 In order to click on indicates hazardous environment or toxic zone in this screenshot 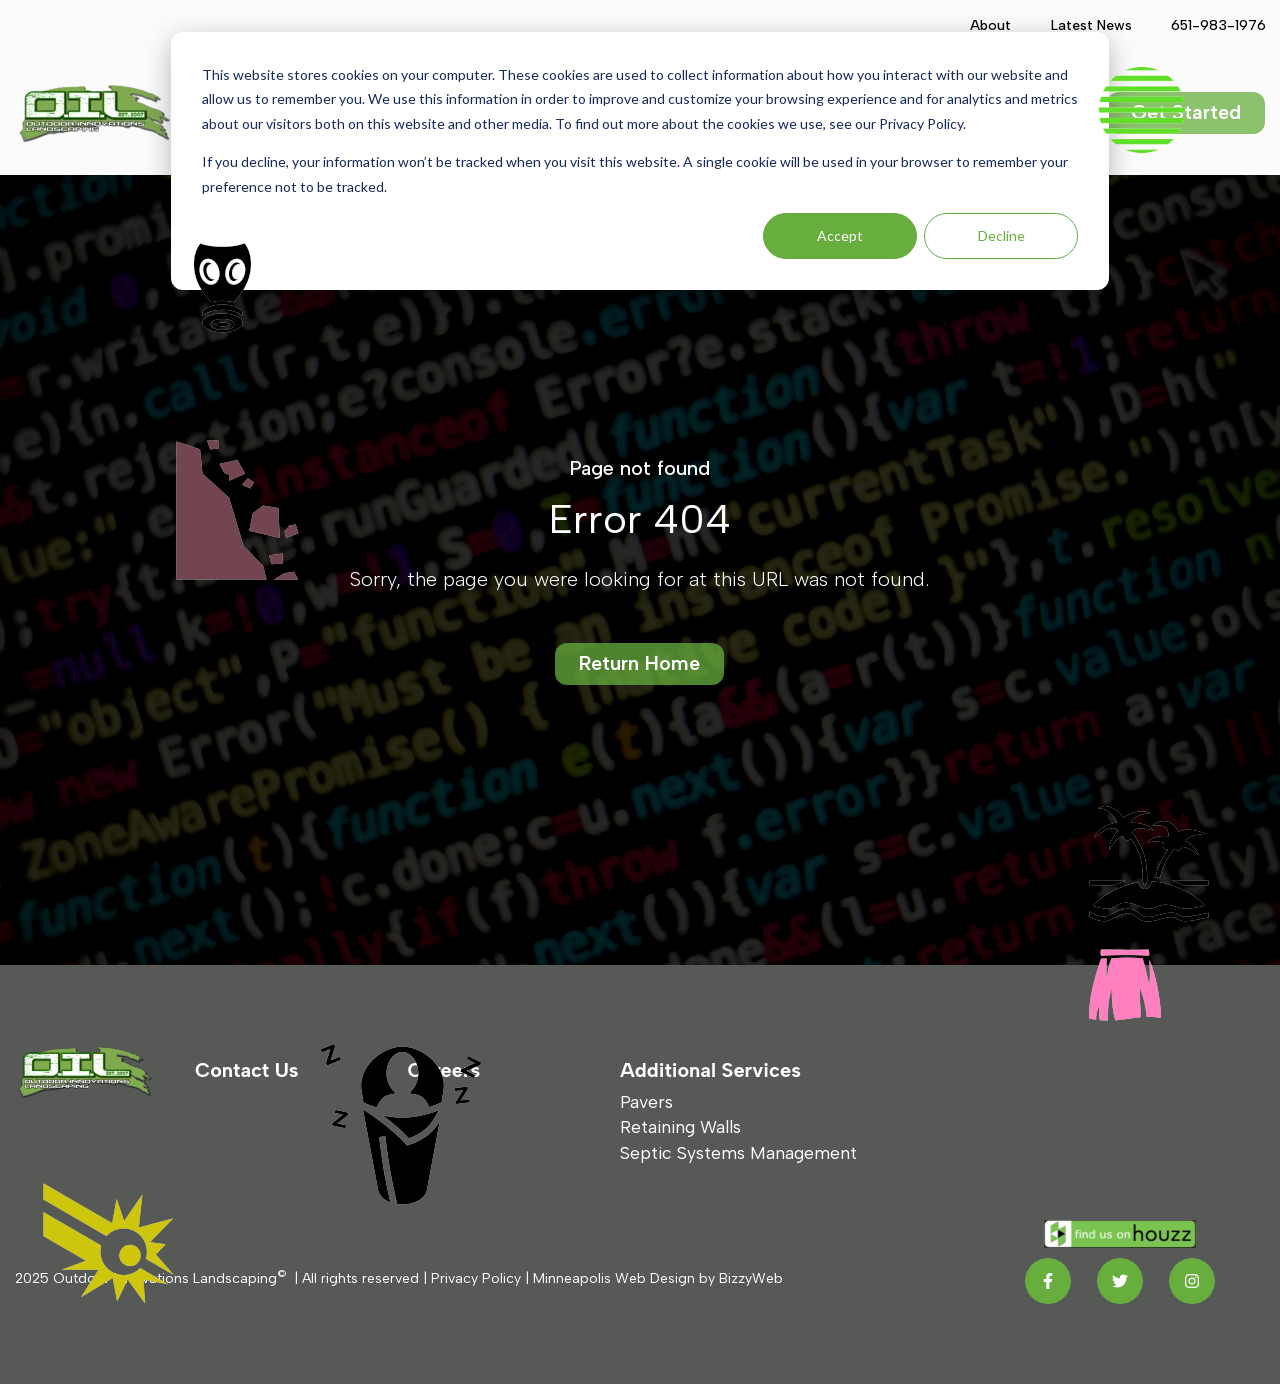, I will do `click(223, 287)`.